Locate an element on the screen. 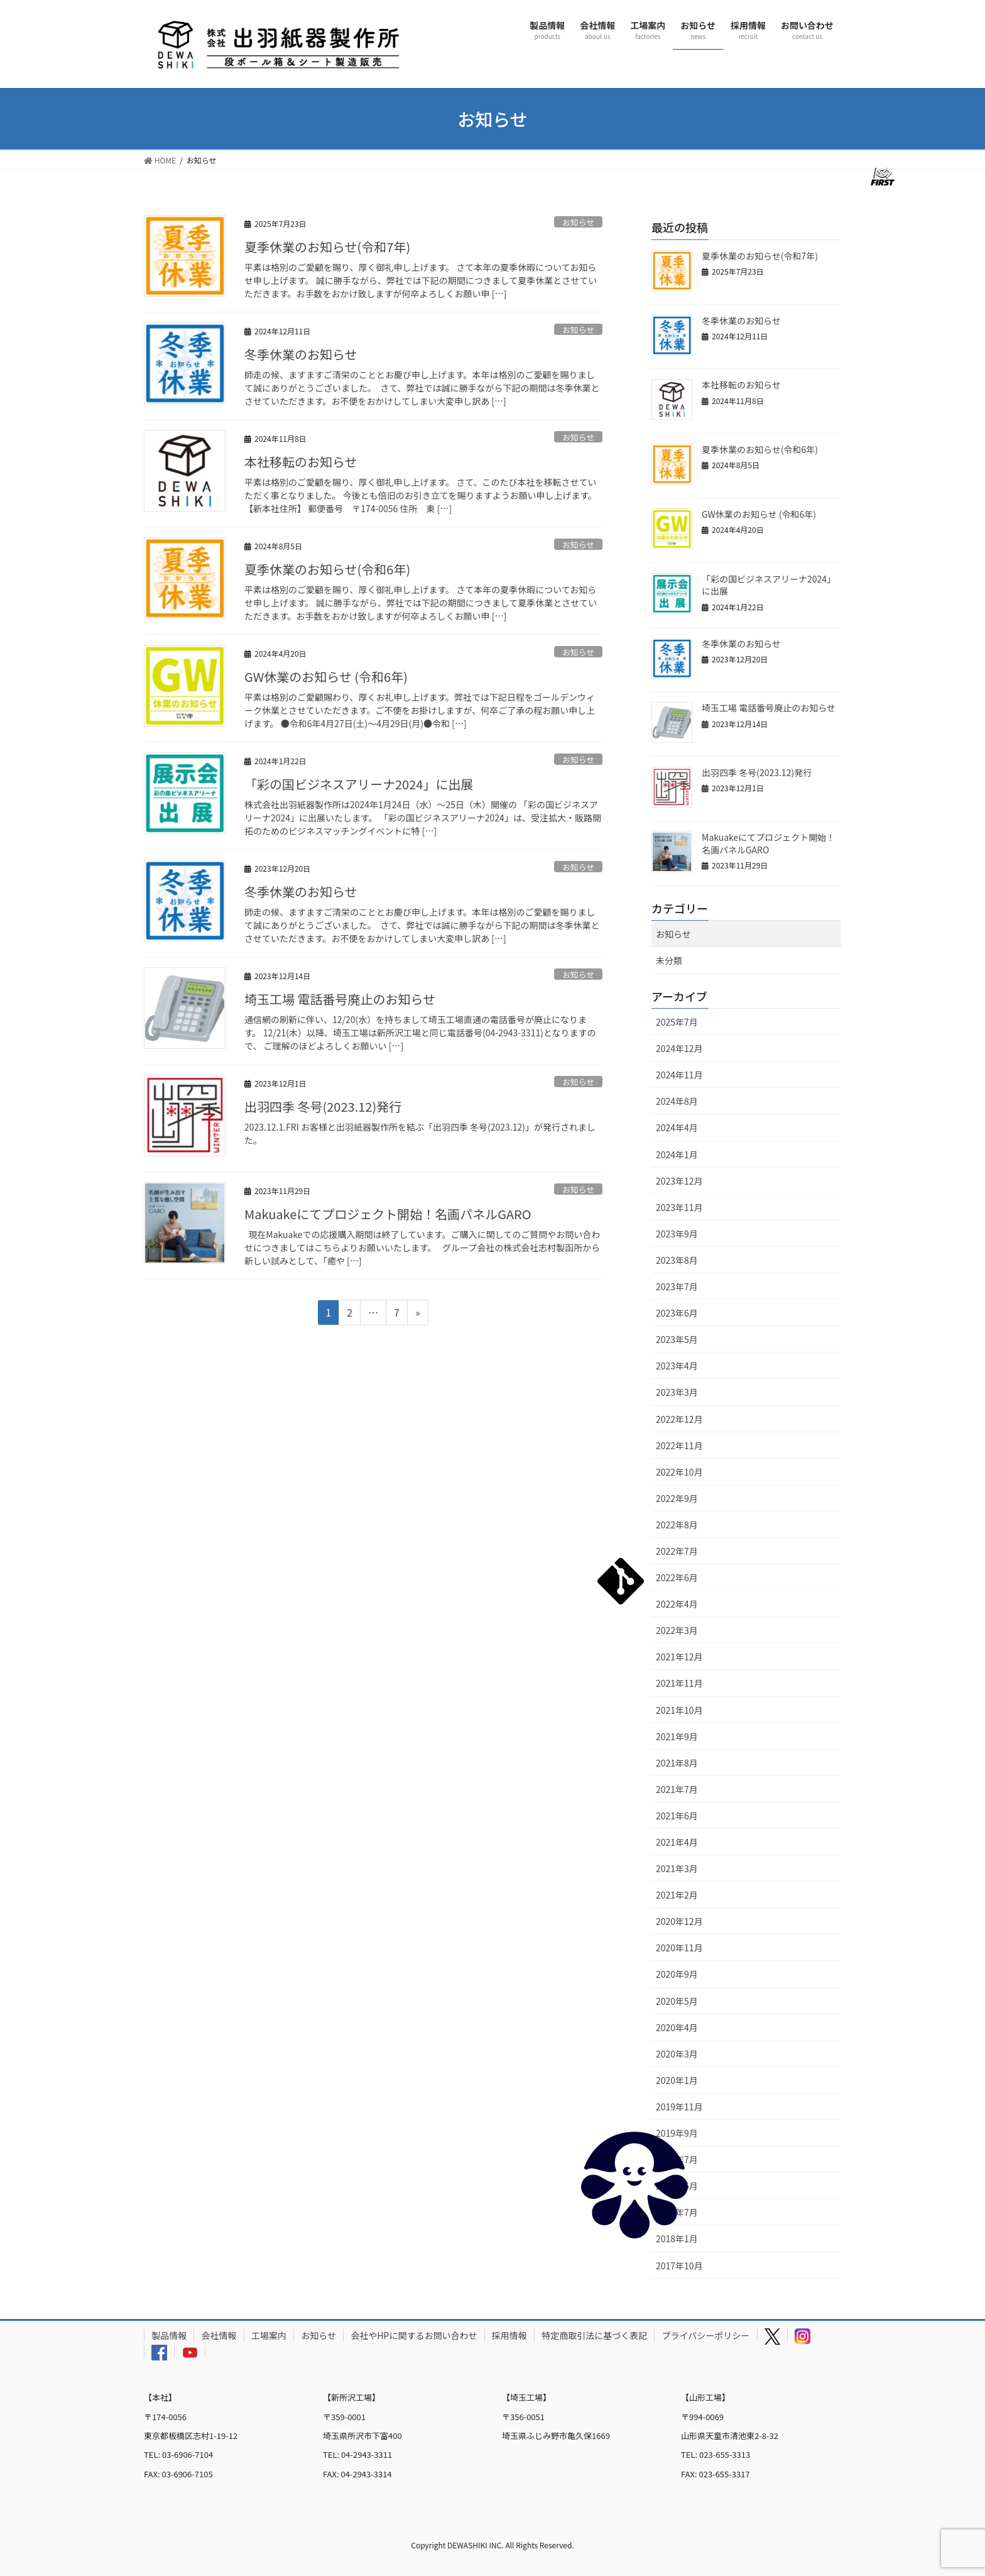  FIRST Robotics competition logo is located at coordinates (883, 177).